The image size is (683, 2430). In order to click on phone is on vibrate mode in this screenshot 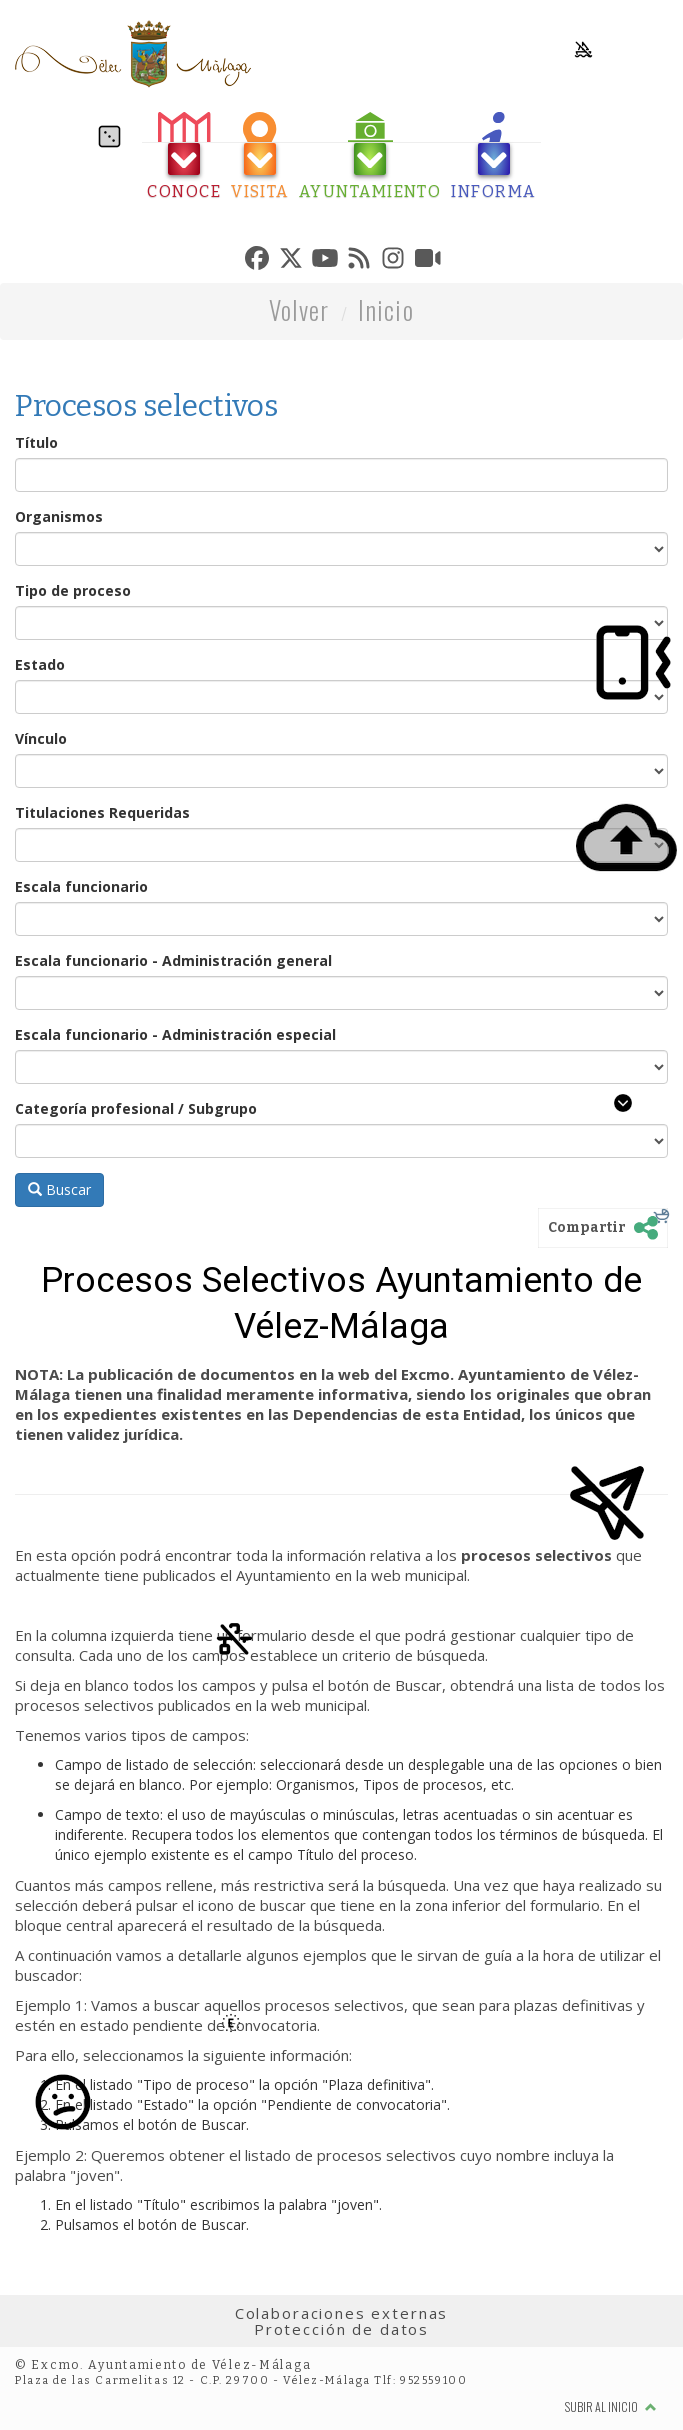, I will do `click(633, 662)`.